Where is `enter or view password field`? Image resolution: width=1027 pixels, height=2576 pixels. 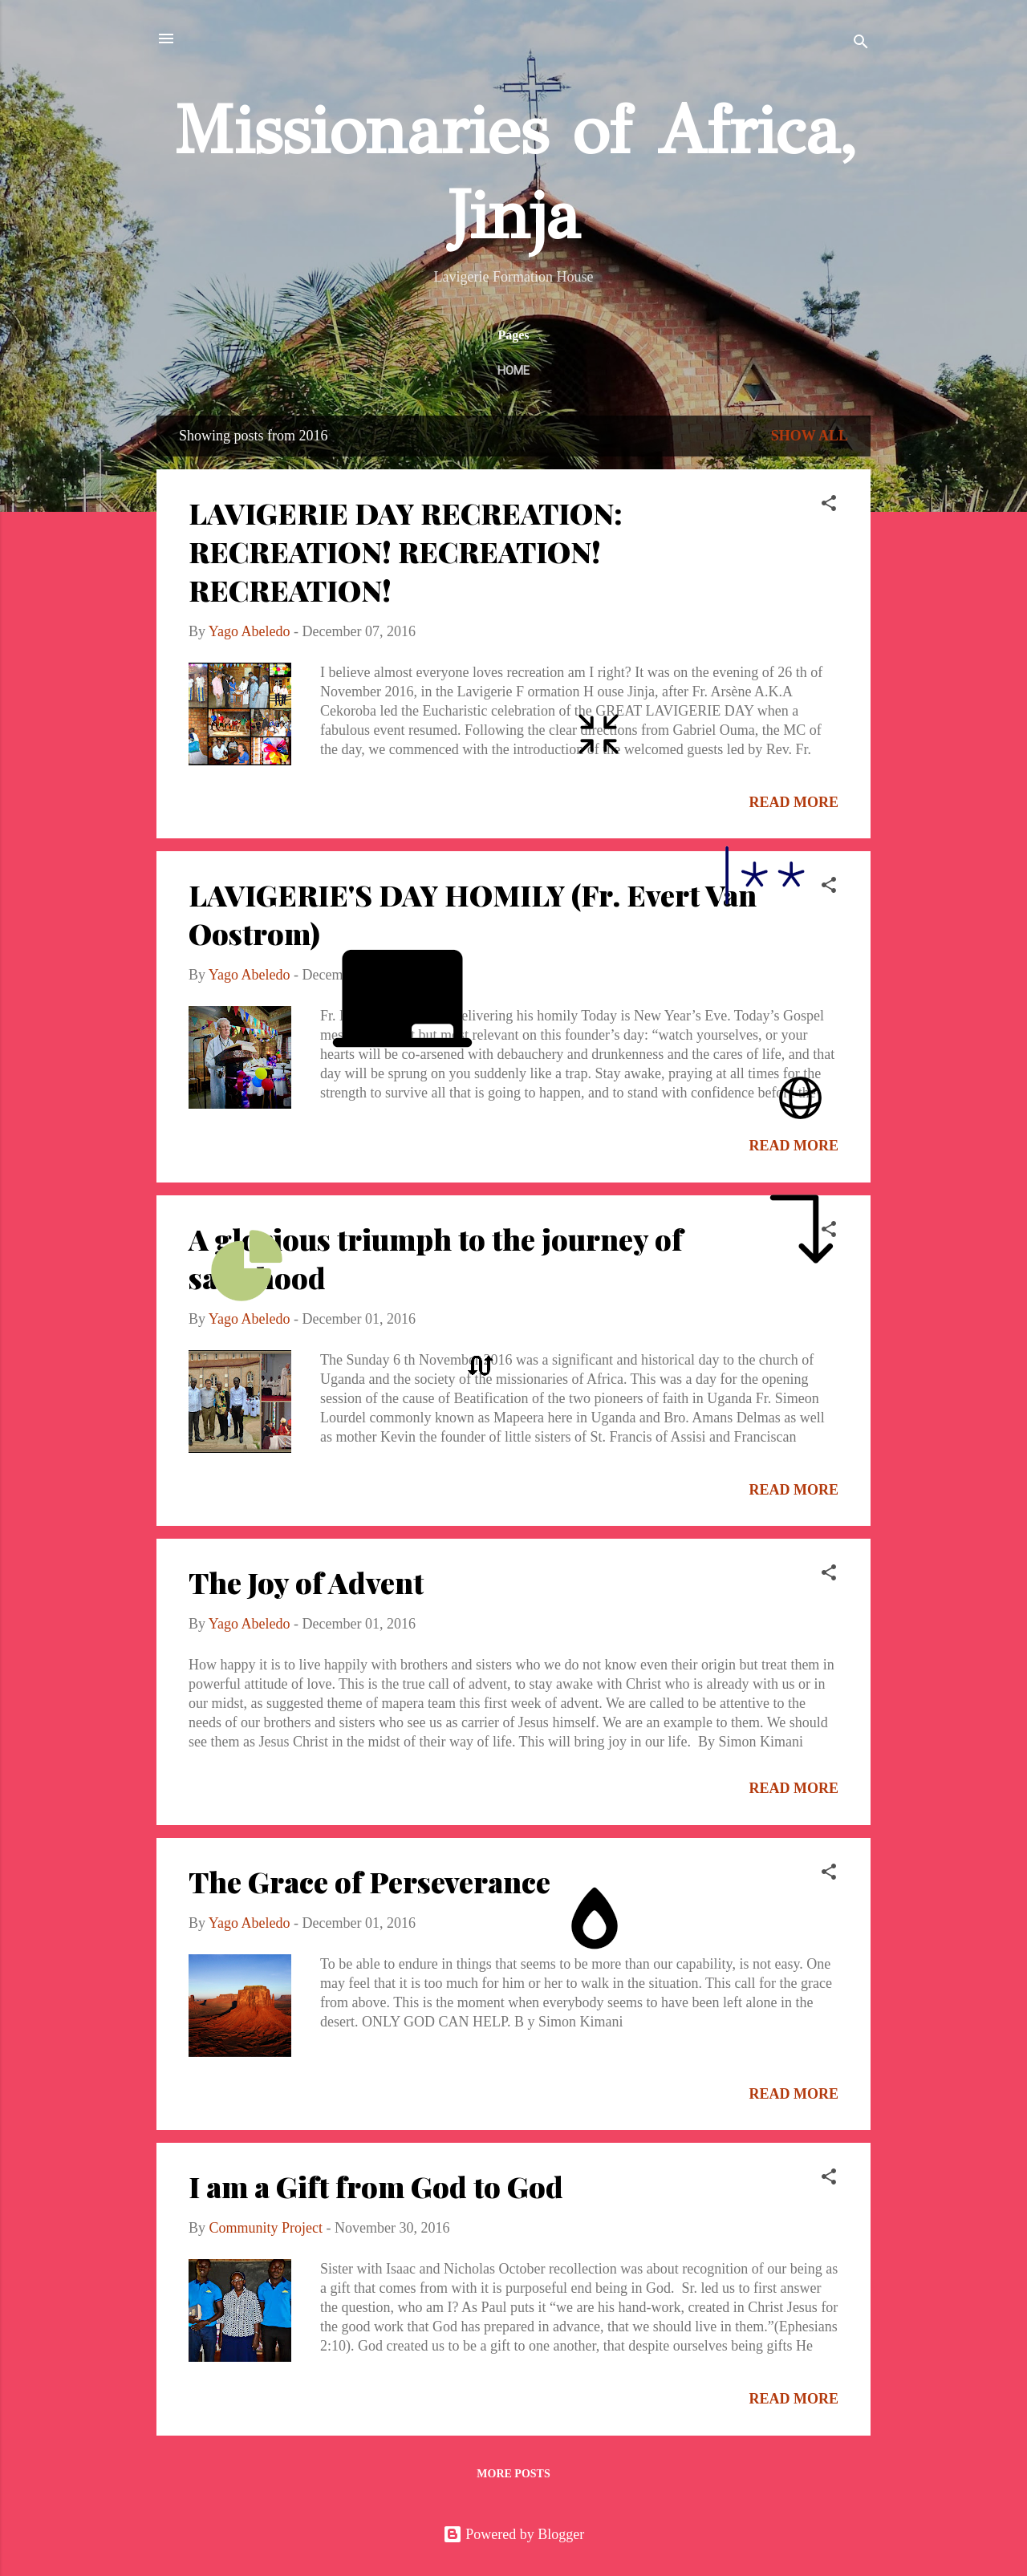
enter or view password field is located at coordinates (761, 875).